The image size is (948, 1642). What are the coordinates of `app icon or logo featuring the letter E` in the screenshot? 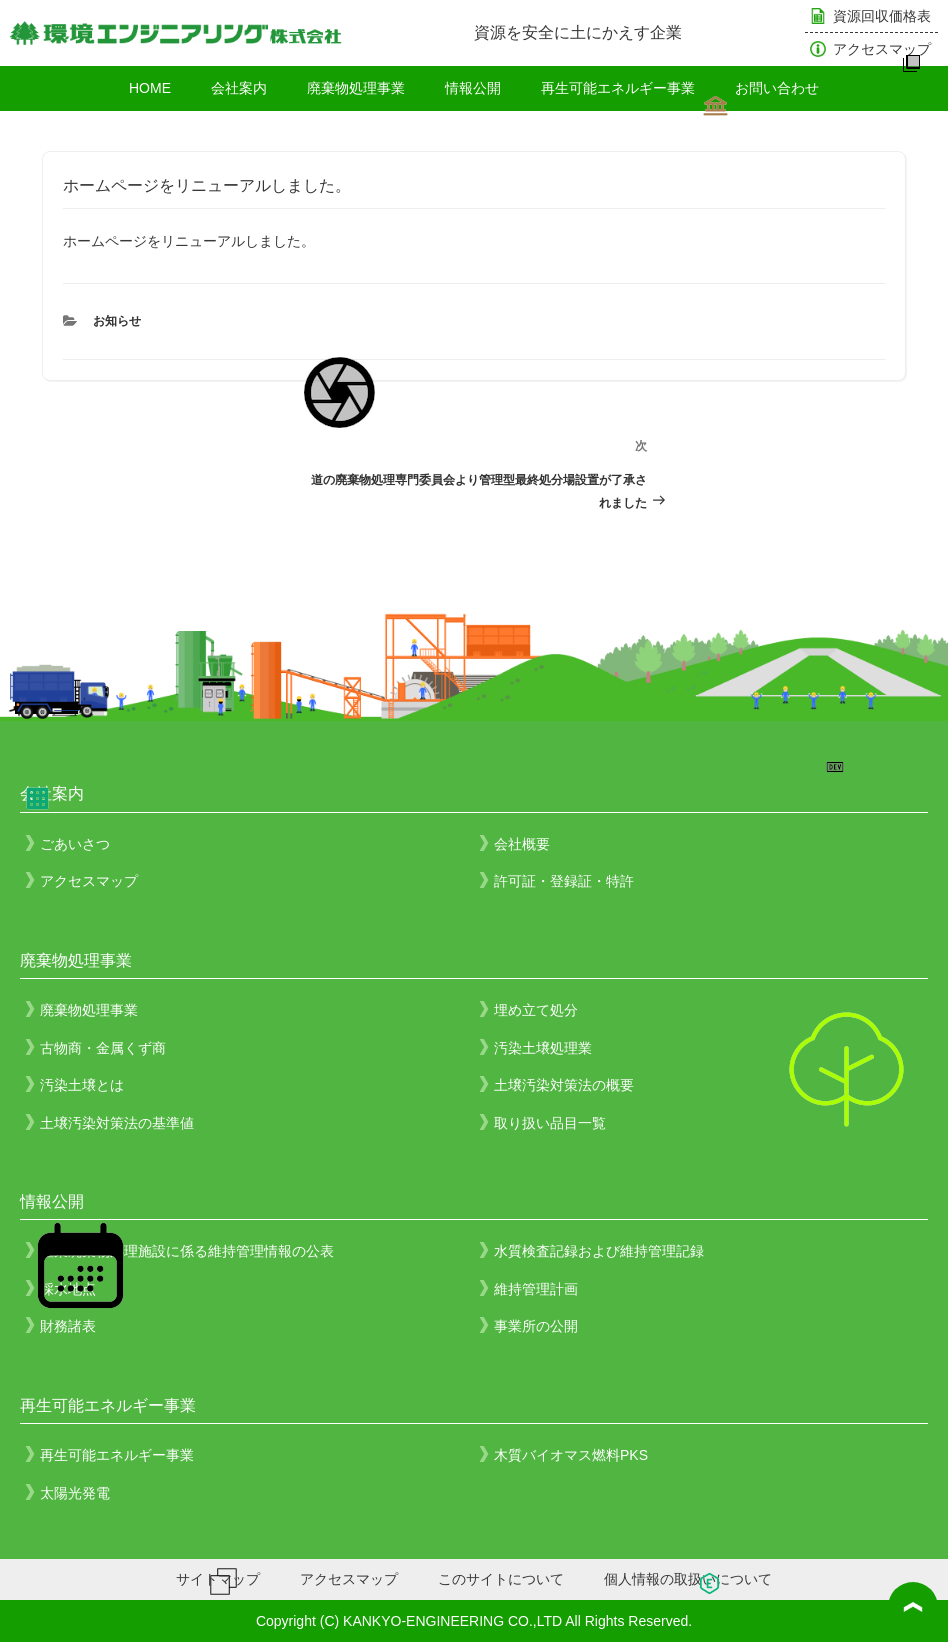 It's located at (709, 1583).